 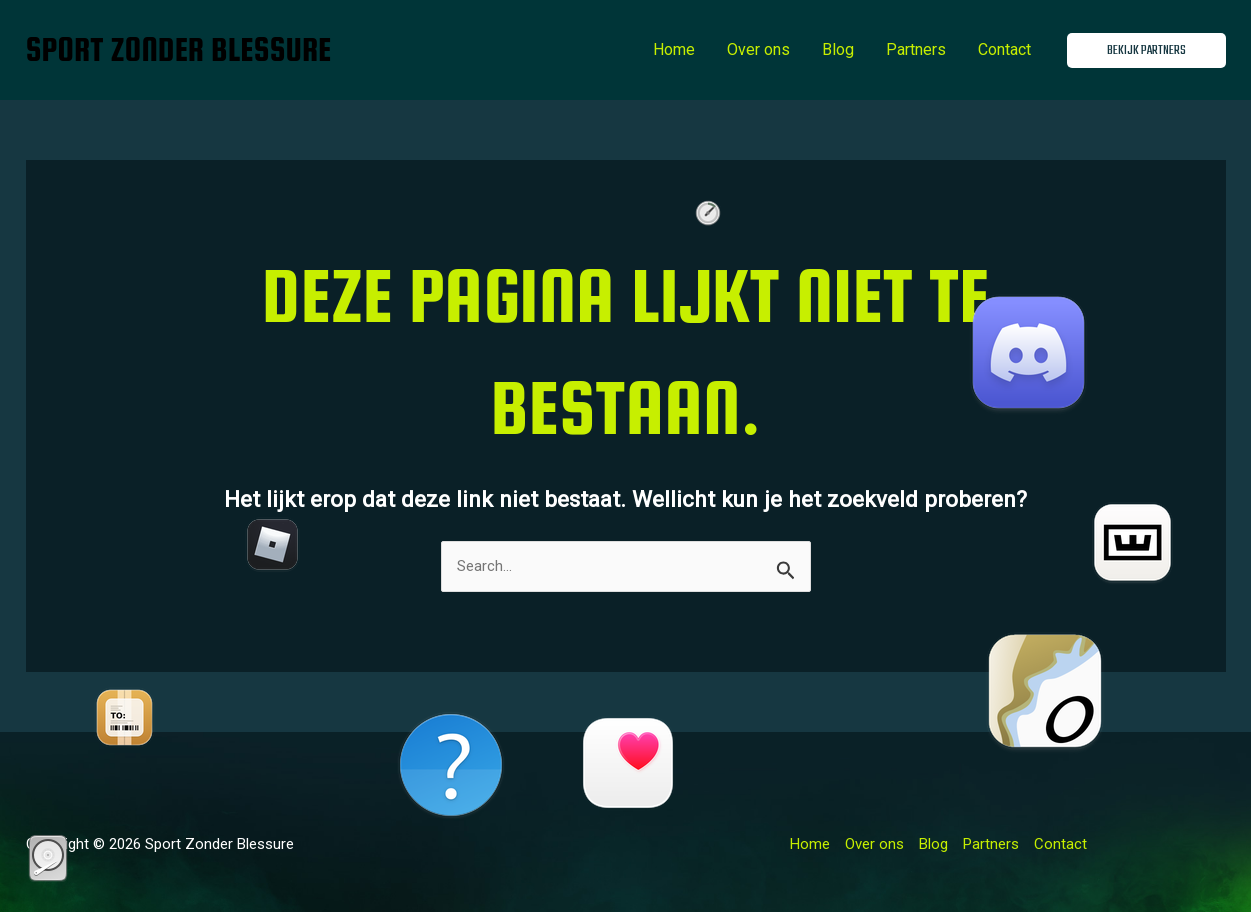 What do you see at coordinates (1132, 542) in the screenshot?
I see `open wootility keyboard configuration app` at bounding box center [1132, 542].